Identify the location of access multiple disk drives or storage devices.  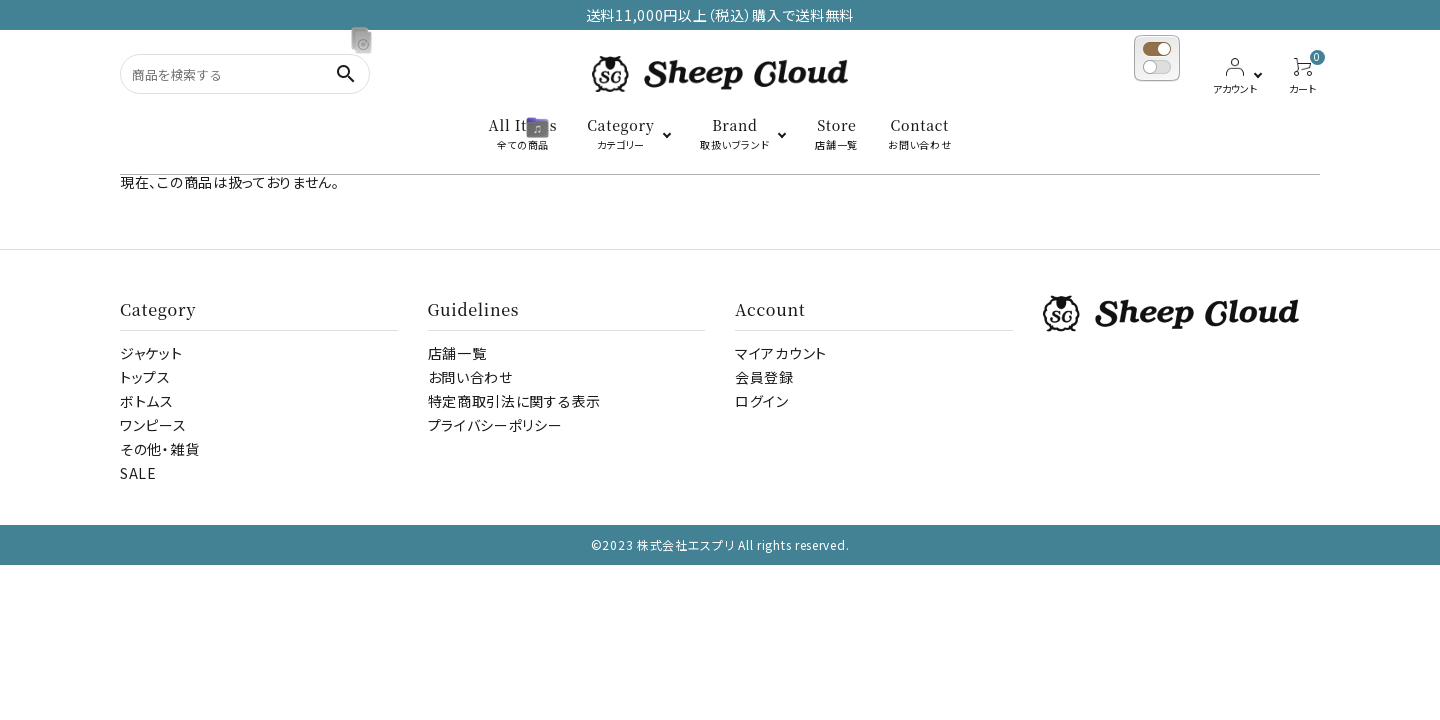
(361, 40).